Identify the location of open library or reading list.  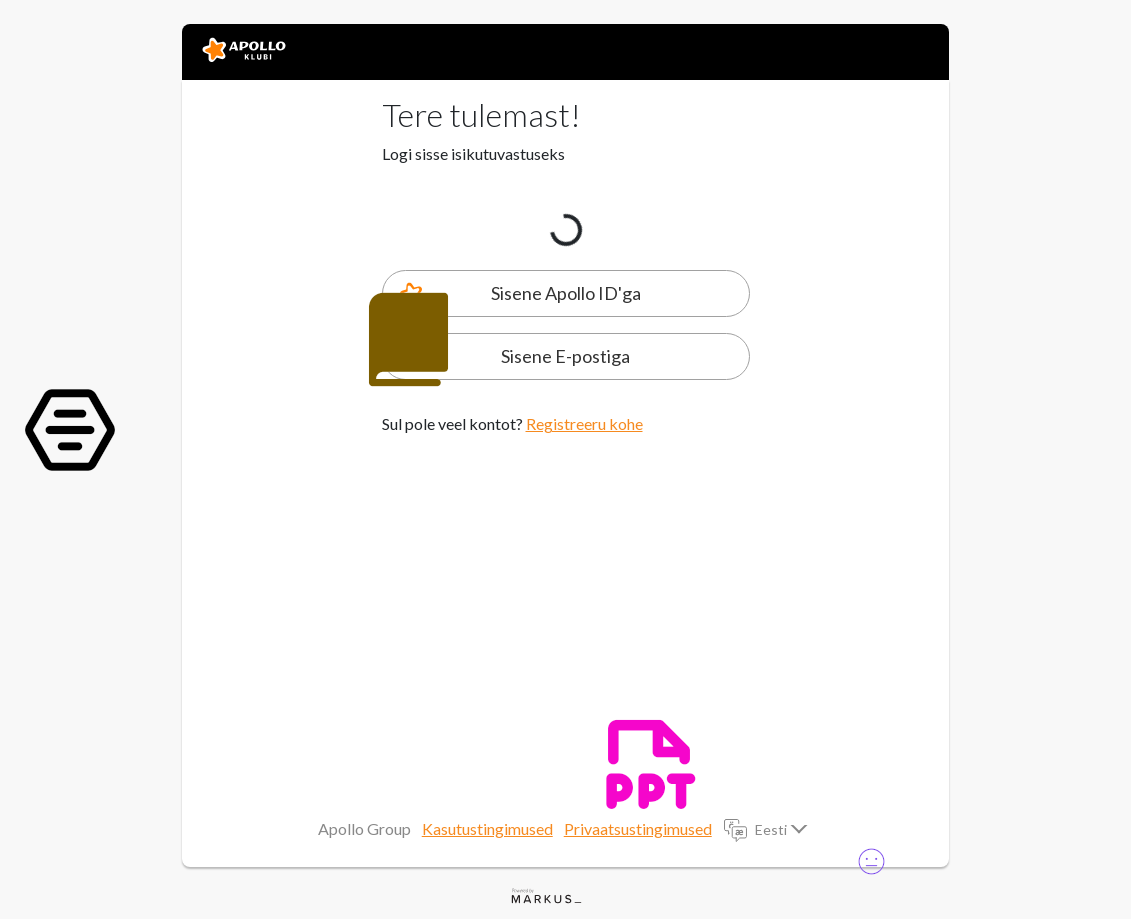
(408, 339).